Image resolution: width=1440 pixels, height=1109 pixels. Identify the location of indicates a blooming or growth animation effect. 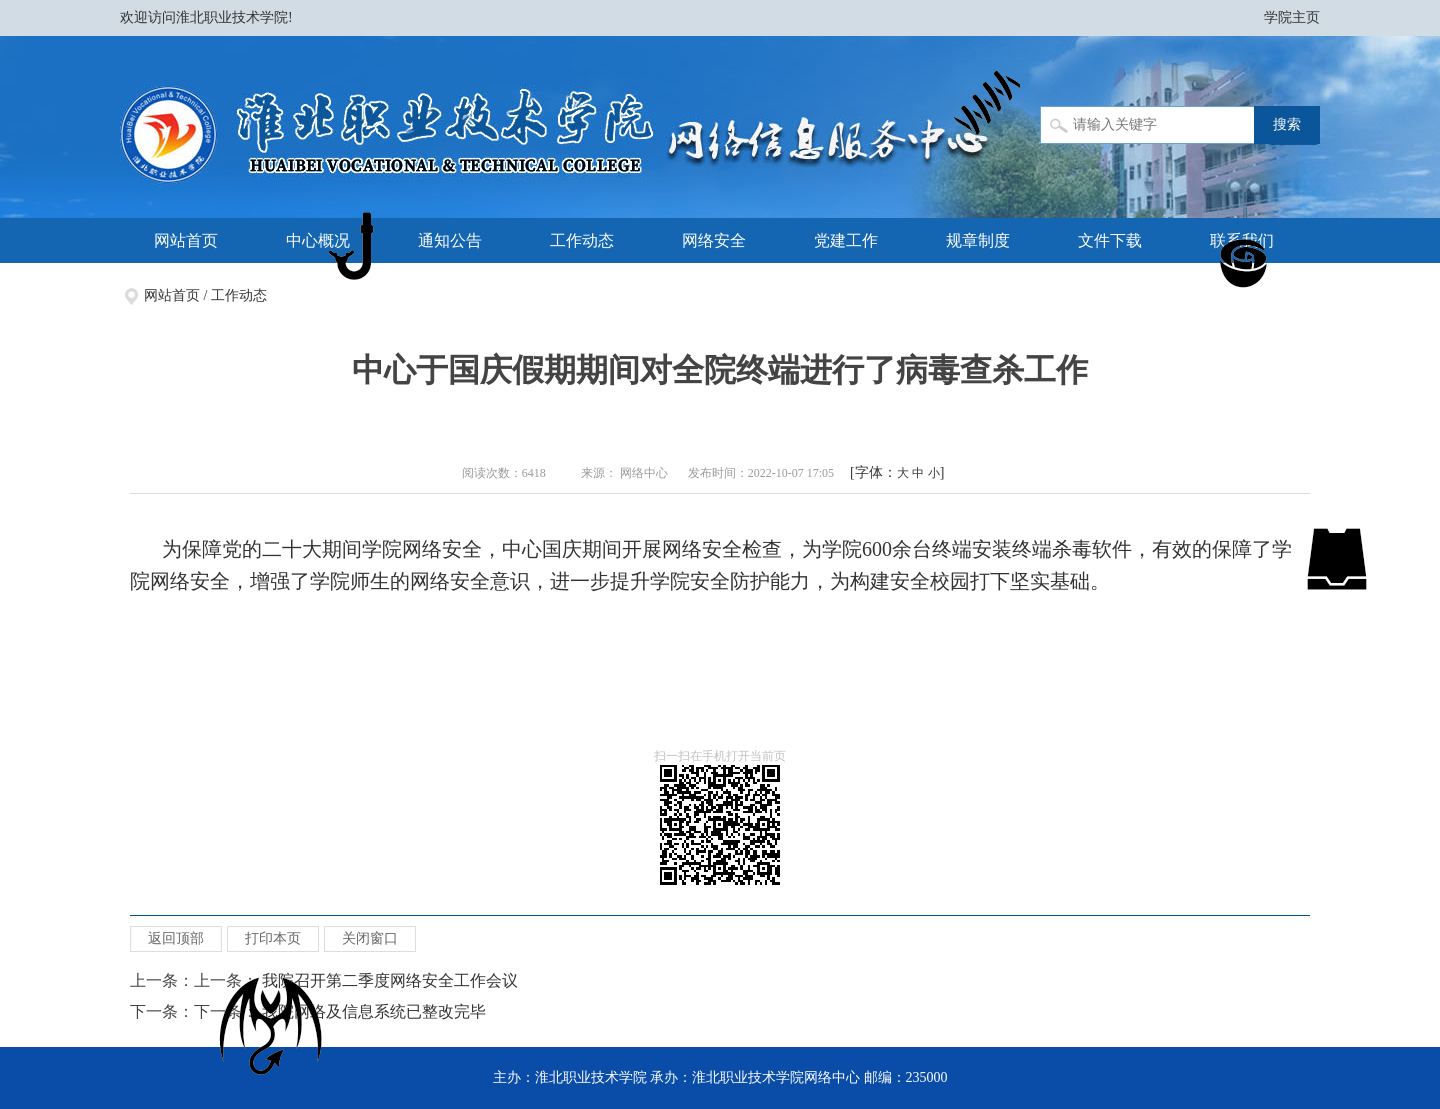
(1243, 263).